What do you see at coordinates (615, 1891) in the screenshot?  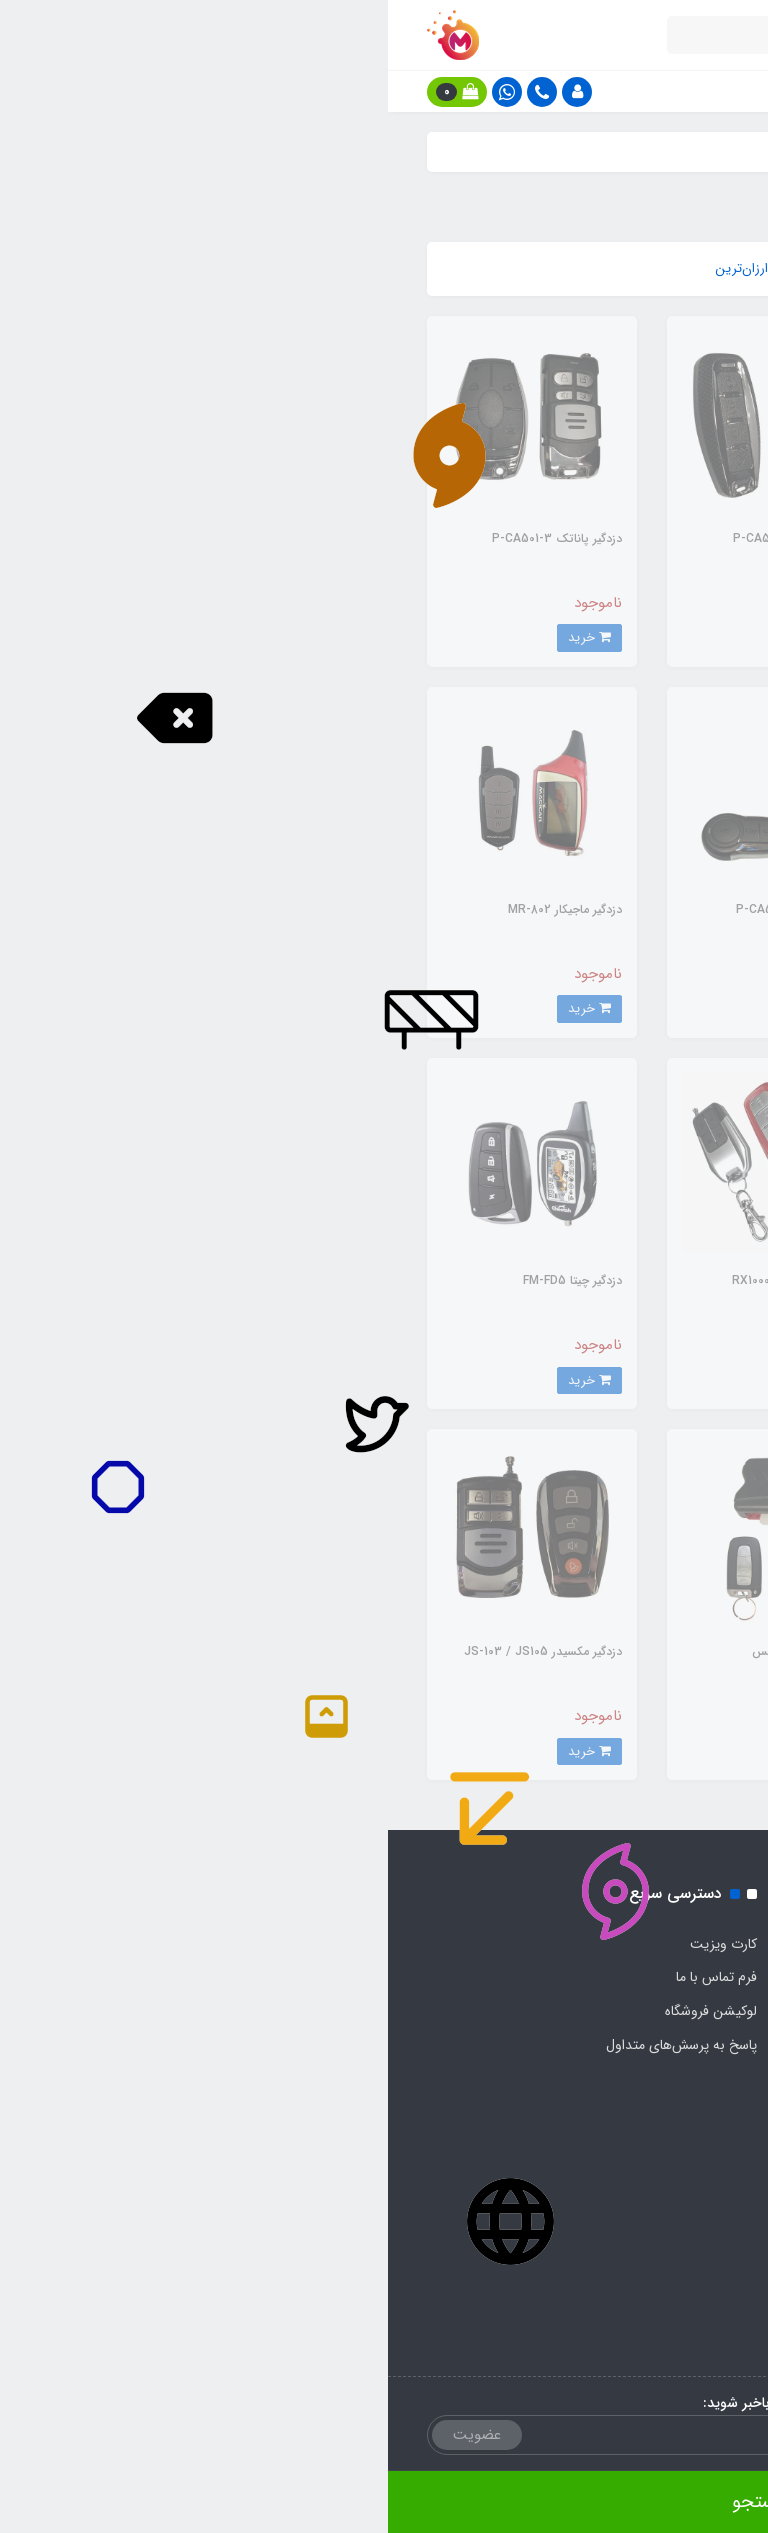 I see `indicates hurricane or tropical storm warning` at bounding box center [615, 1891].